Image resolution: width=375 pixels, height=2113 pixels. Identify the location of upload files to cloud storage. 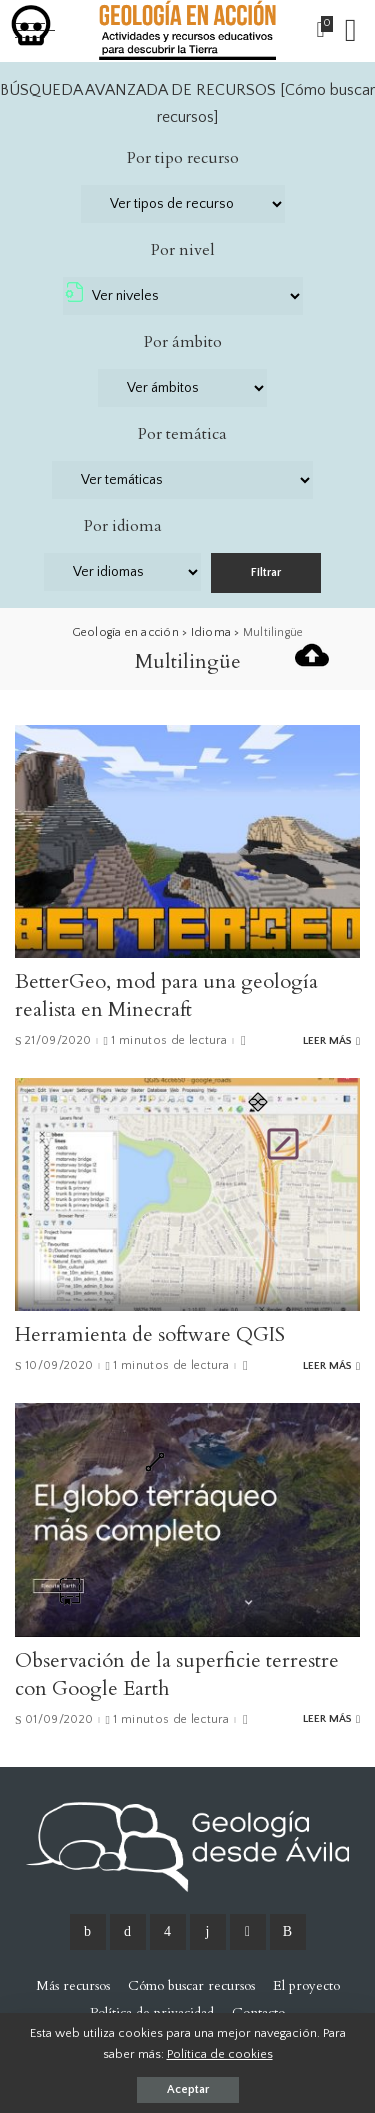
(312, 655).